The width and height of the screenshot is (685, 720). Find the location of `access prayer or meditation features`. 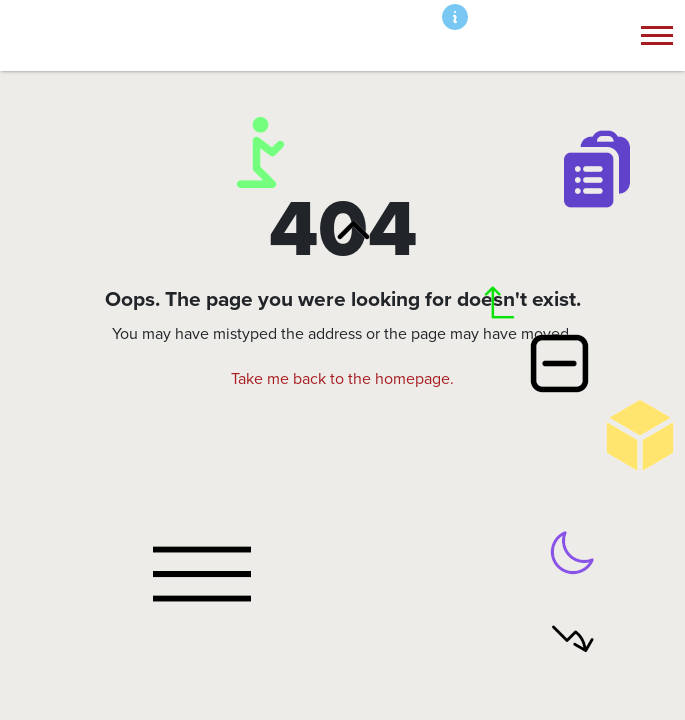

access prayer or meditation features is located at coordinates (260, 152).